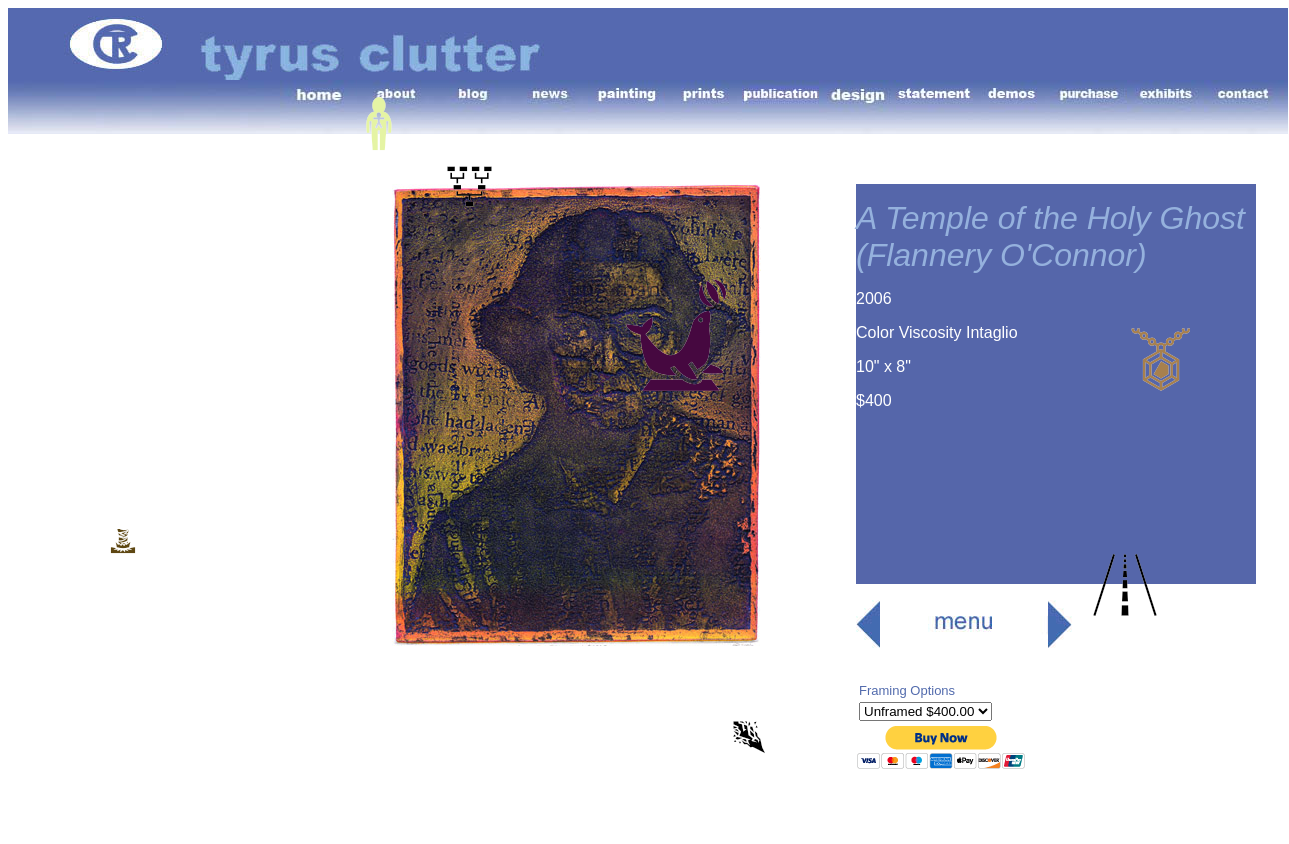 This screenshot has height=844, width=1289. I want to click on decorative icon representing circus or entertainment games, so click(681, 334).